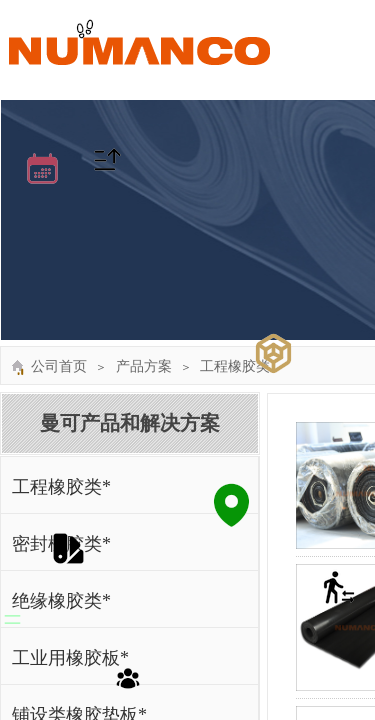 This screenshot has width=375, height=720. I want to click on open menu or navigation options, so click(12, 619).